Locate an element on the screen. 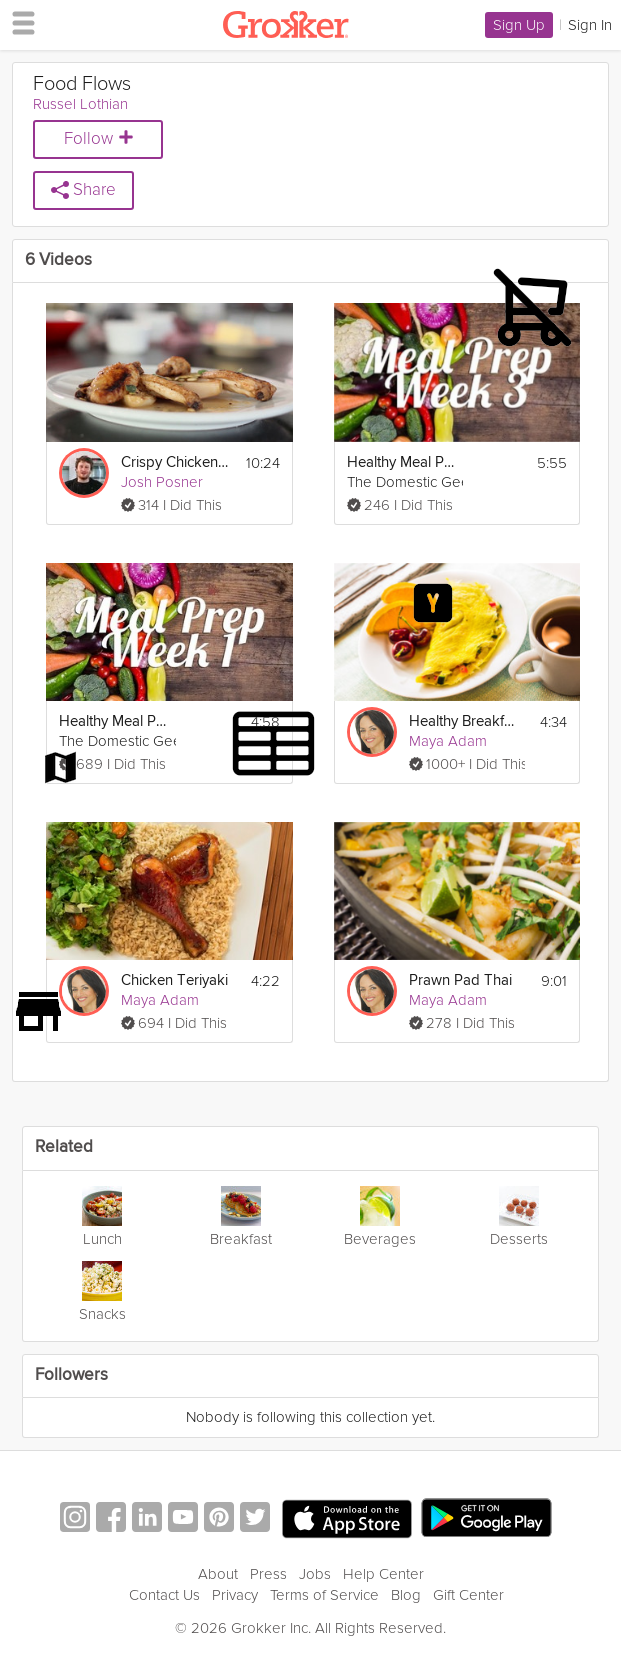  represents the letter Y in a grid or keyboard interface is located at coordinates (433, 603).